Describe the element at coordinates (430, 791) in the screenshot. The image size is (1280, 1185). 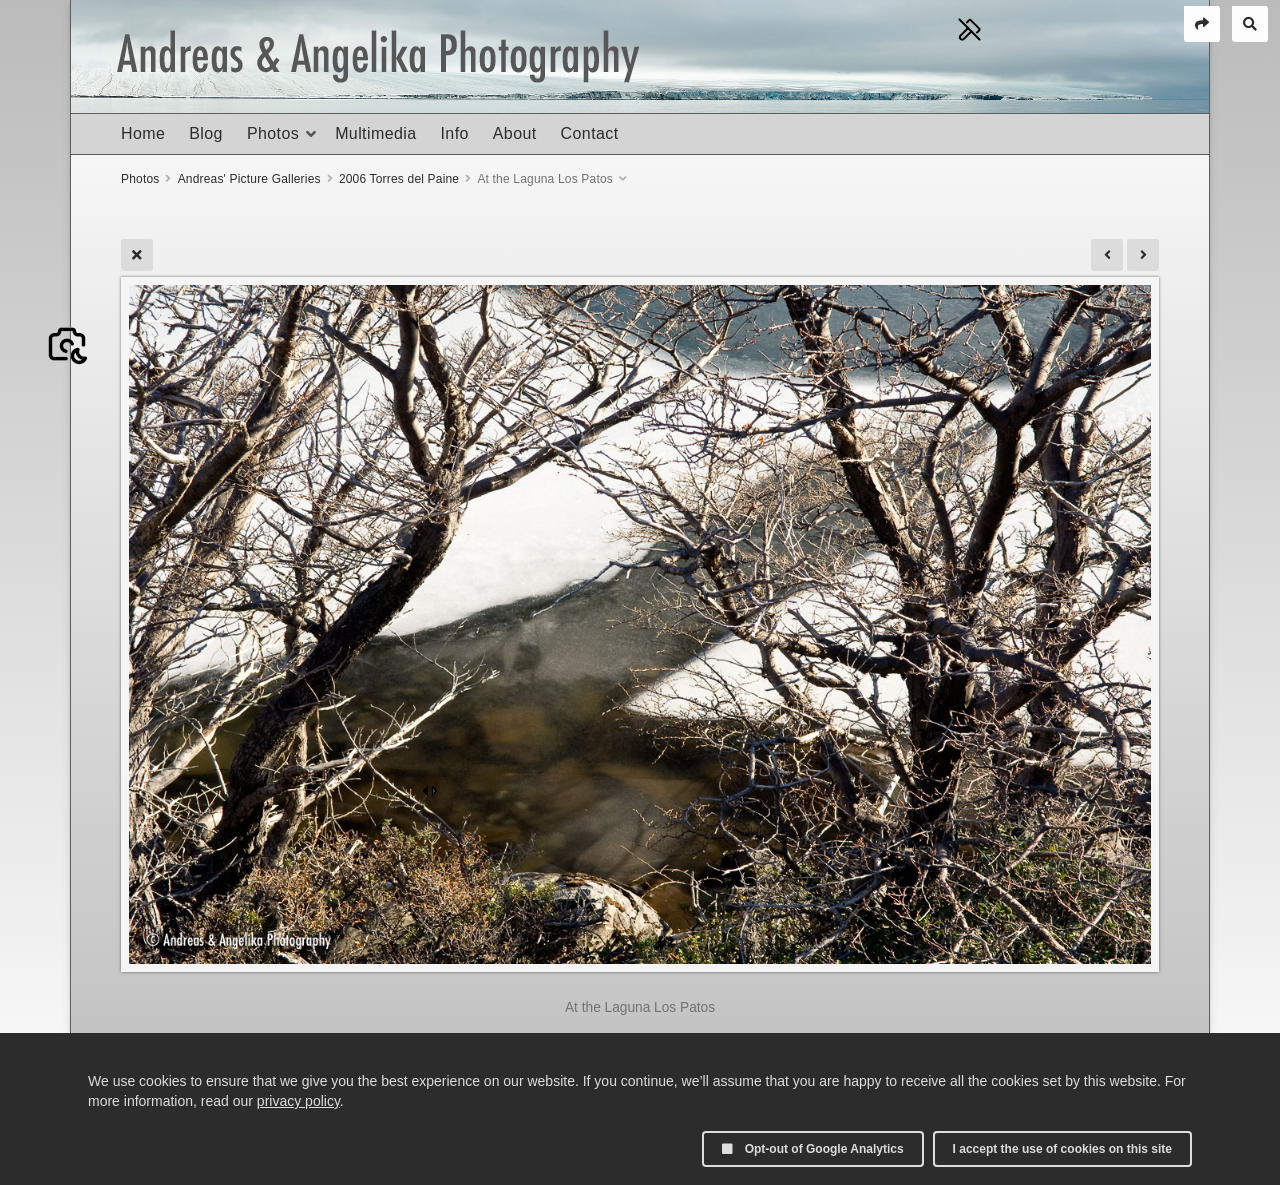
I see `switch to the right panel or view` at that location.